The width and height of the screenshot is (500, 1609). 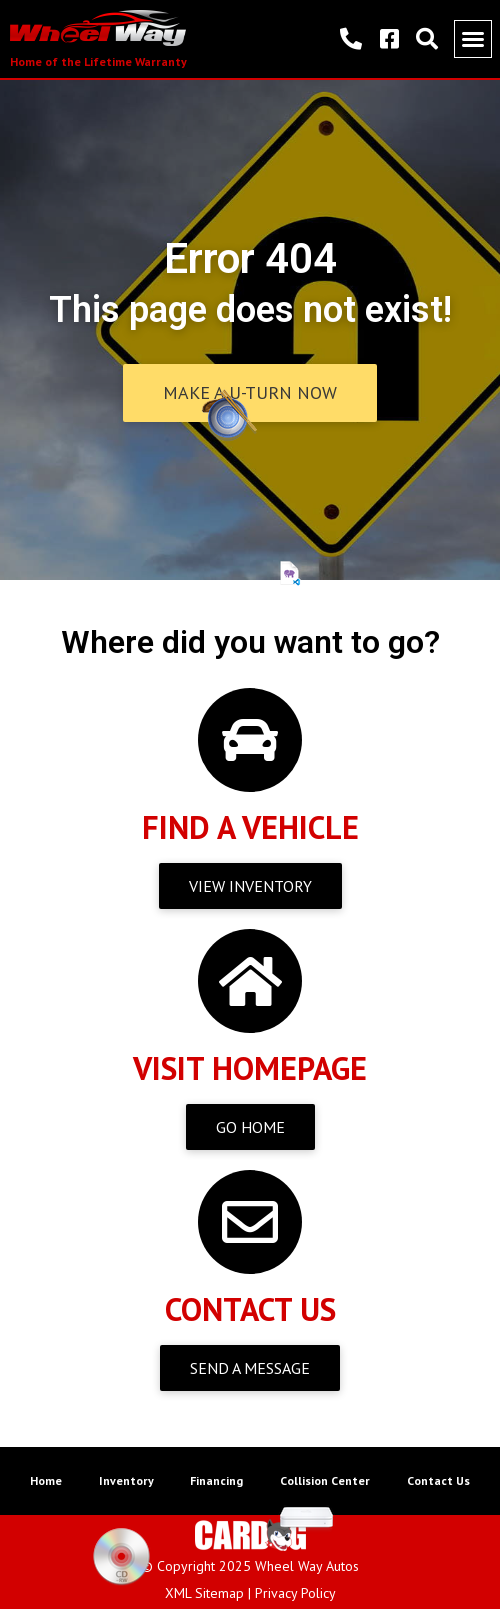 I want to click on access airport extreme router settings, so click(x=306, y=1512).